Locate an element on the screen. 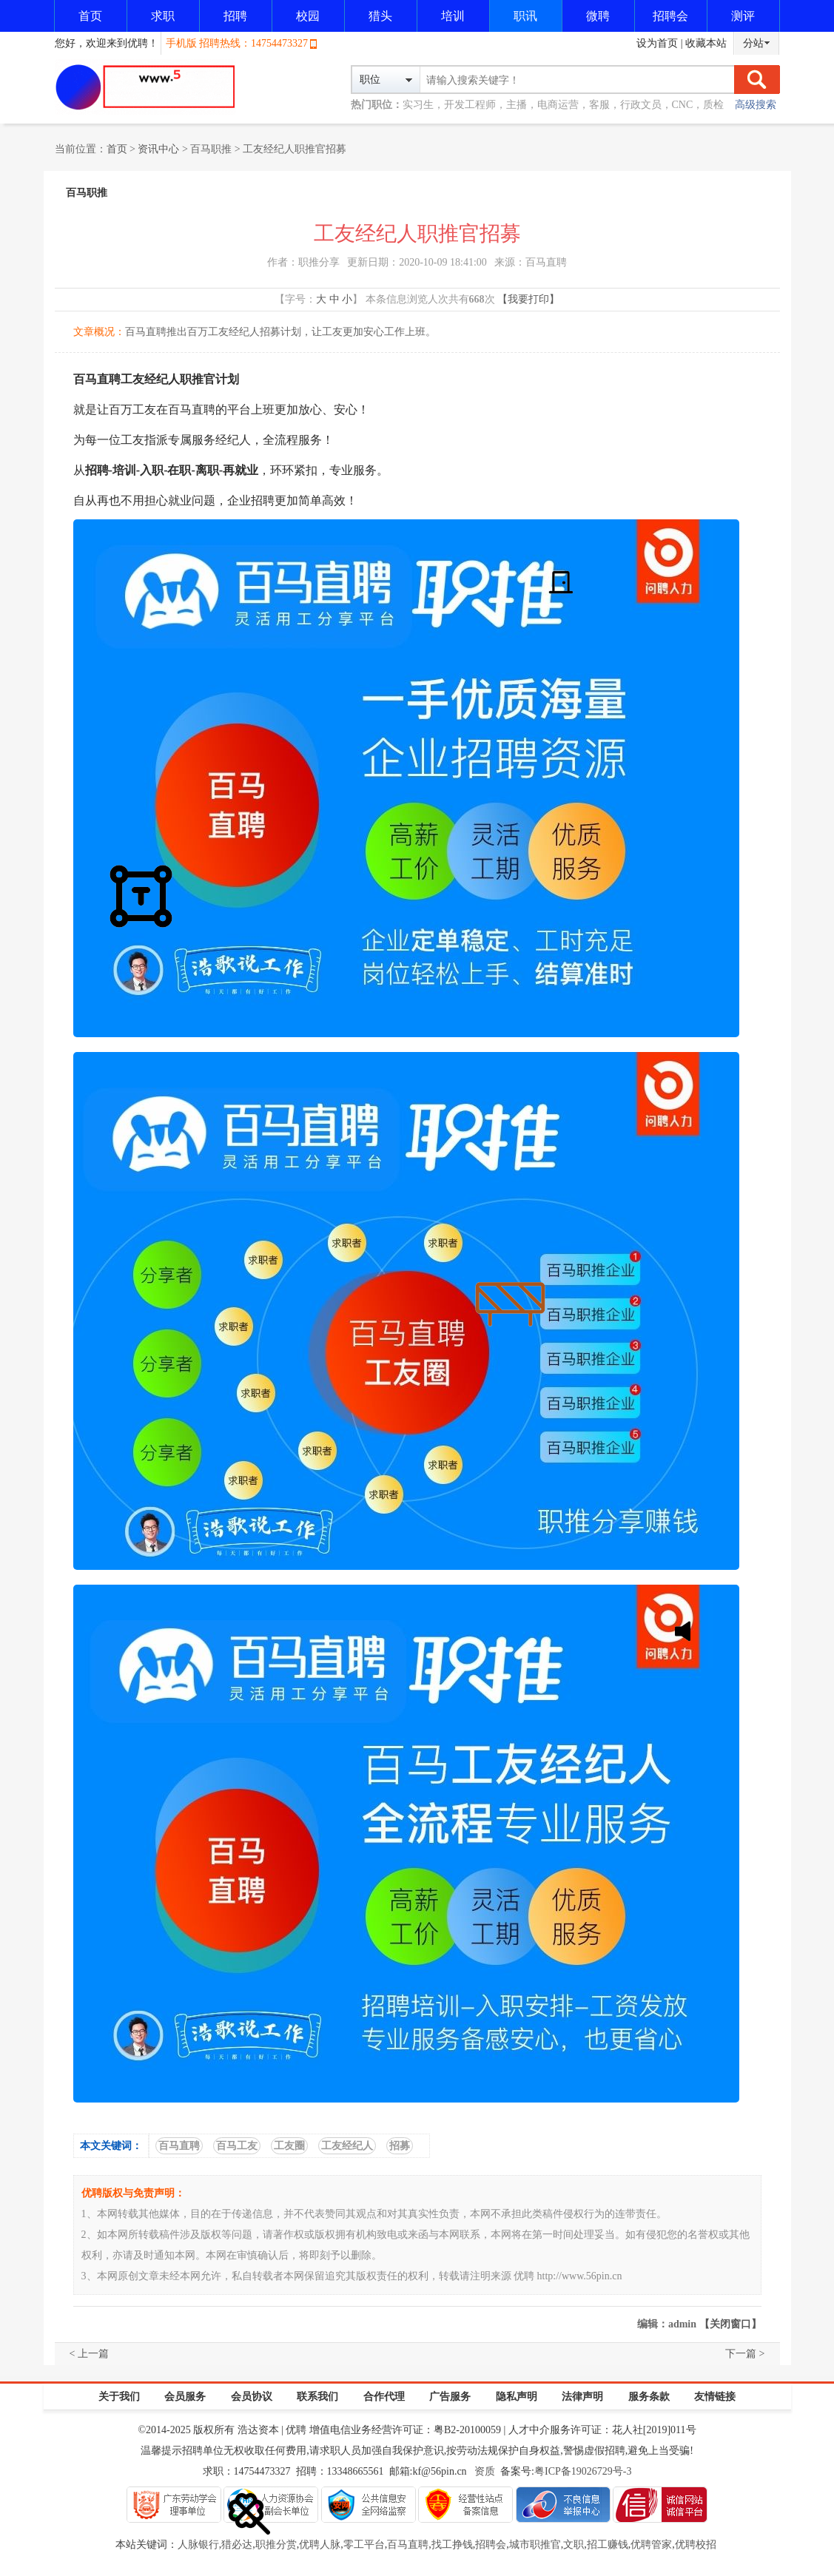 The height and width of the screenshot is (2576, 834). mute or unmute audio is located at coordinates (684, 1631).